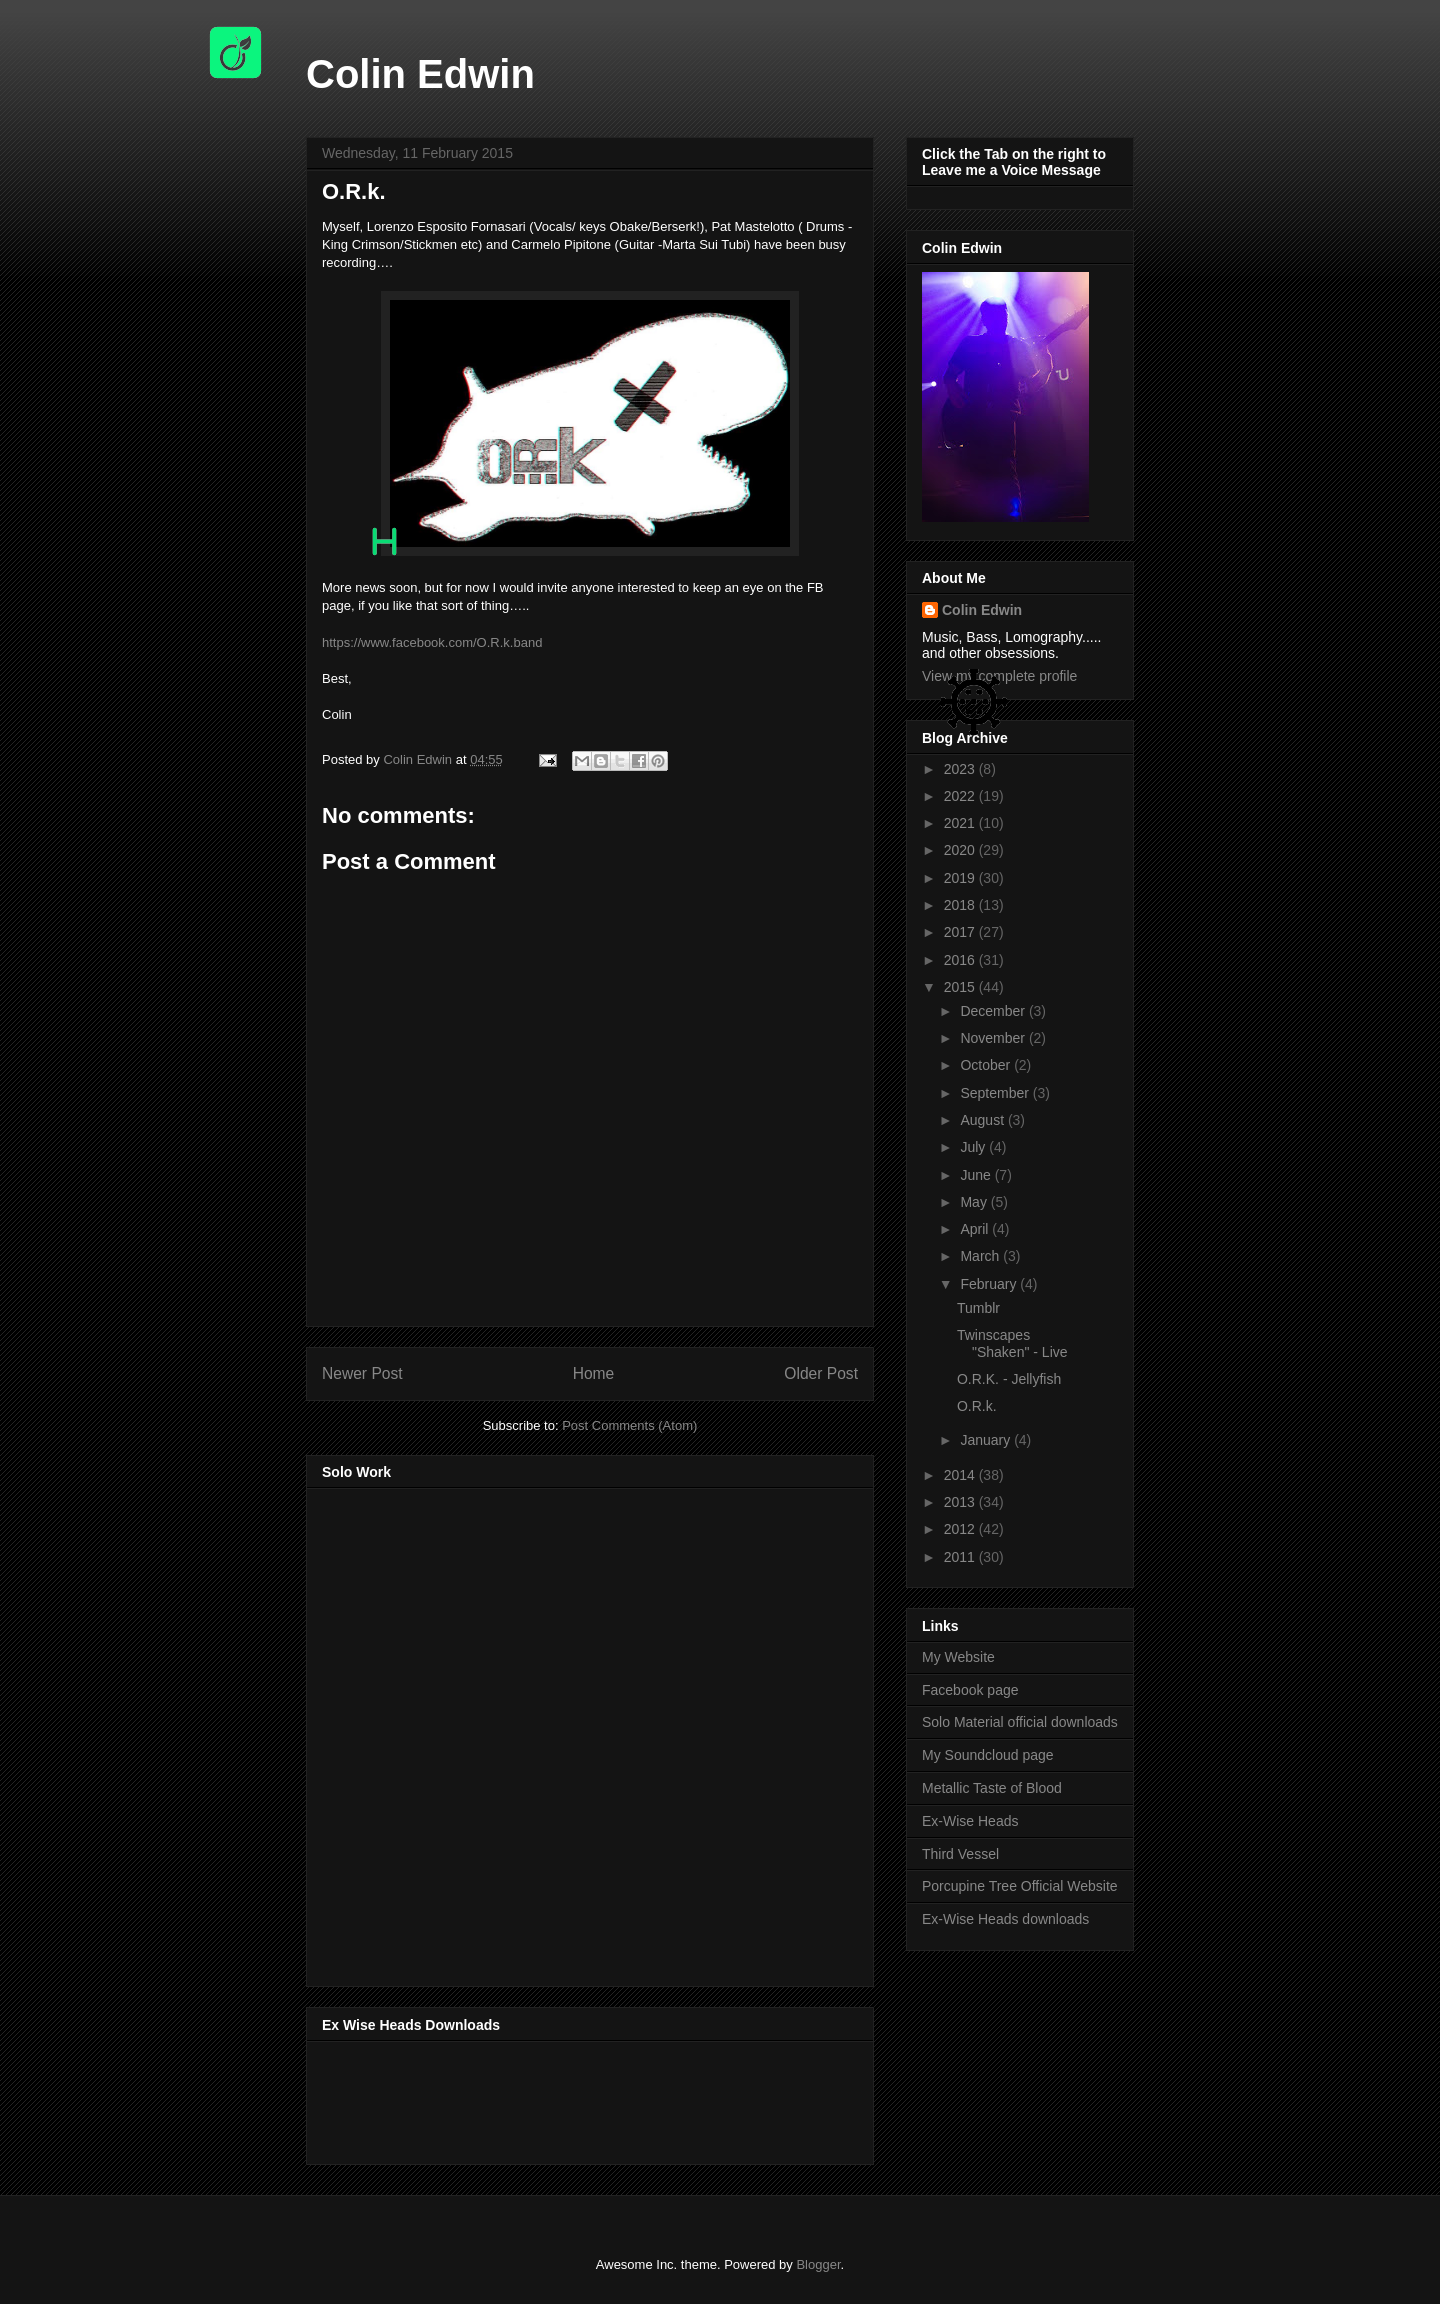 This screenshot has width=1440, height=2304. What do you see at coordinates (384, 541) in the screenshot?
I see `indicates a hospital or medical facility nearby` at bounding box center [384, 541].